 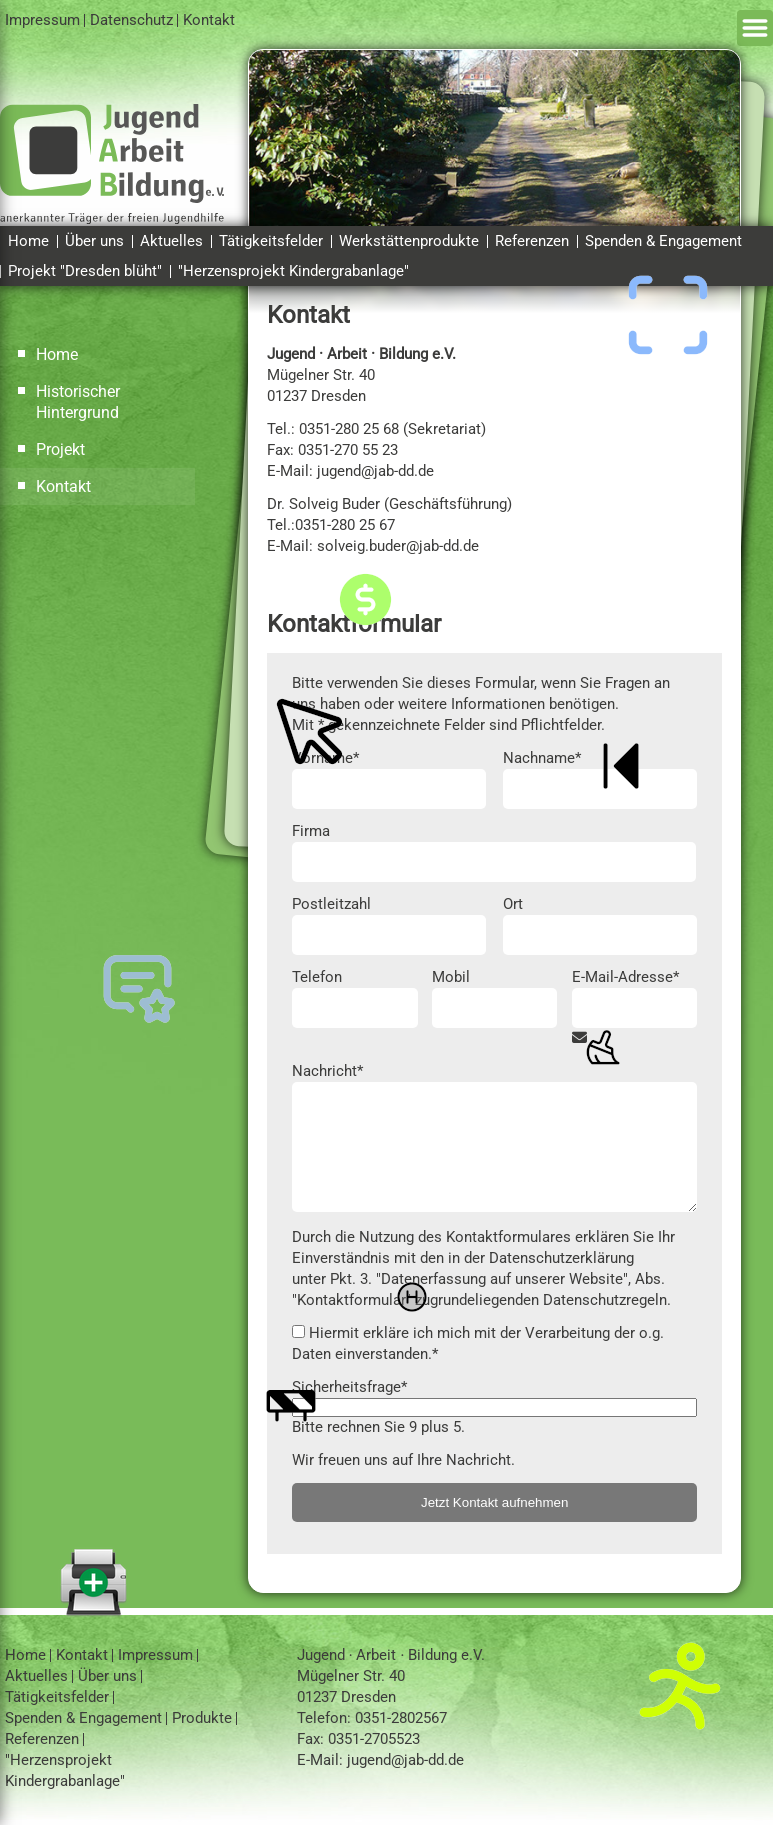 What do you see at coordinates (291, 1404) in the screenshot?
I see `indicates a blocked or restricted area` at bounding box center [291, 1404].